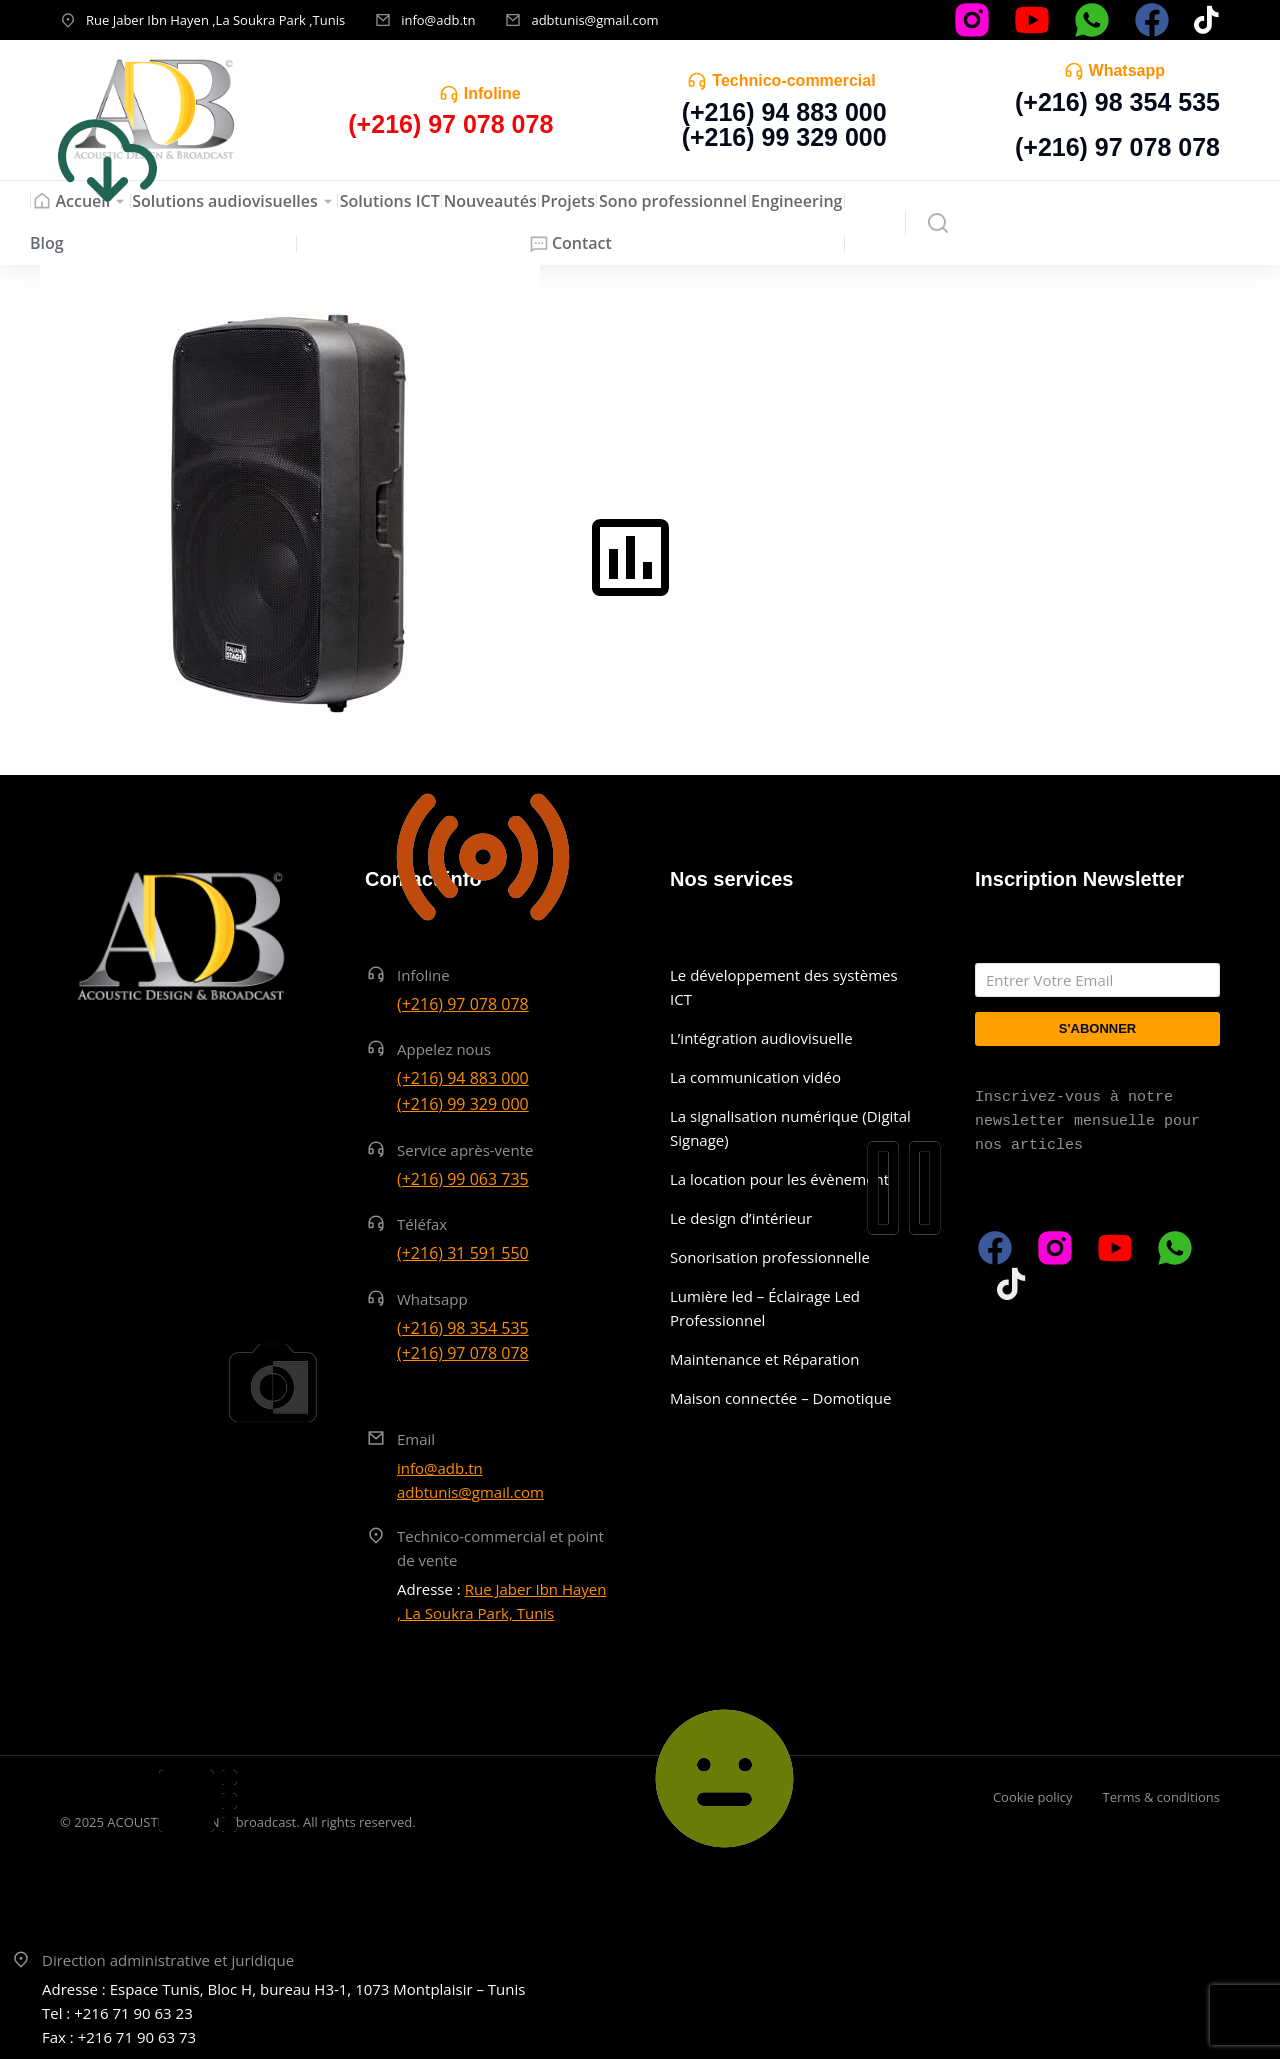 This screenshot has height=2059, width=1280. What do you see at coordinates (483, 857) in the screenshot?
I see `access radio or audio streaming` at bounding box center [483, 857].